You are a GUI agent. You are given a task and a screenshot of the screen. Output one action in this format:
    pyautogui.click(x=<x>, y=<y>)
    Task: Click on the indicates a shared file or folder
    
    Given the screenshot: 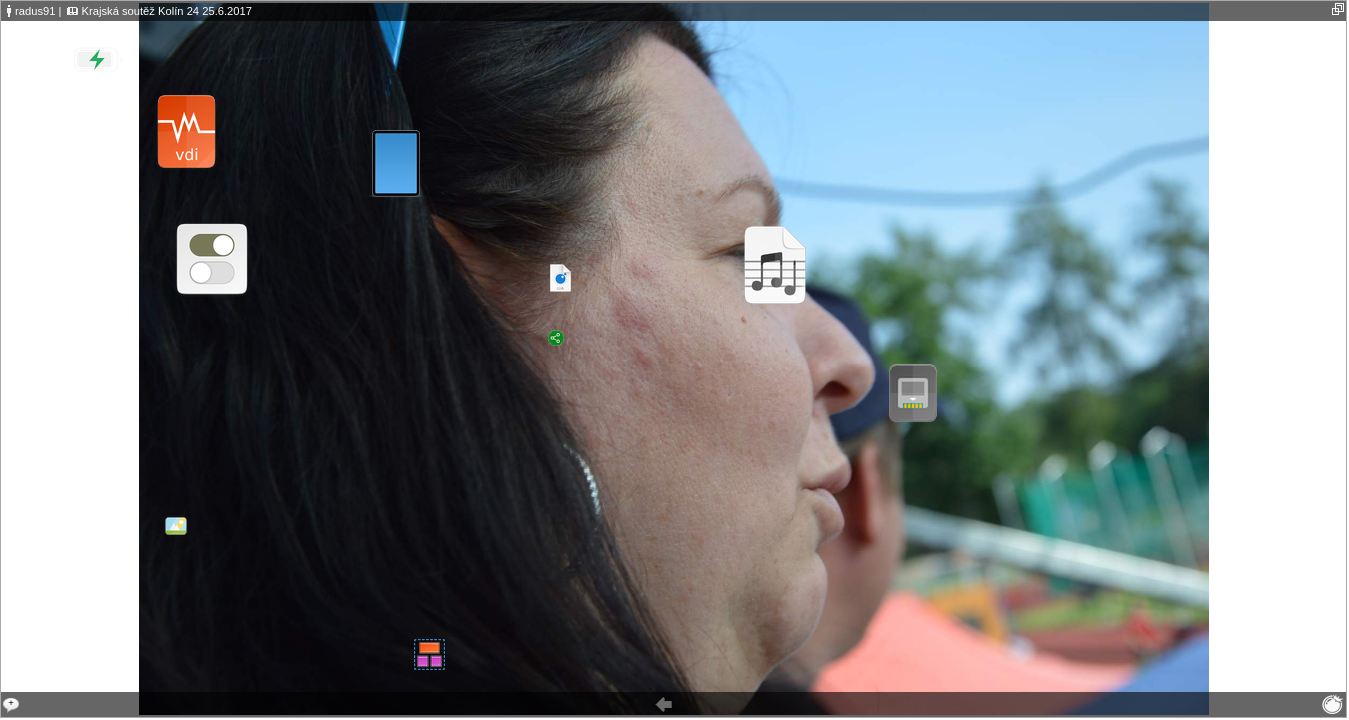 What is the action you would take?
    pyautogui.click(x=556, y=338)
    